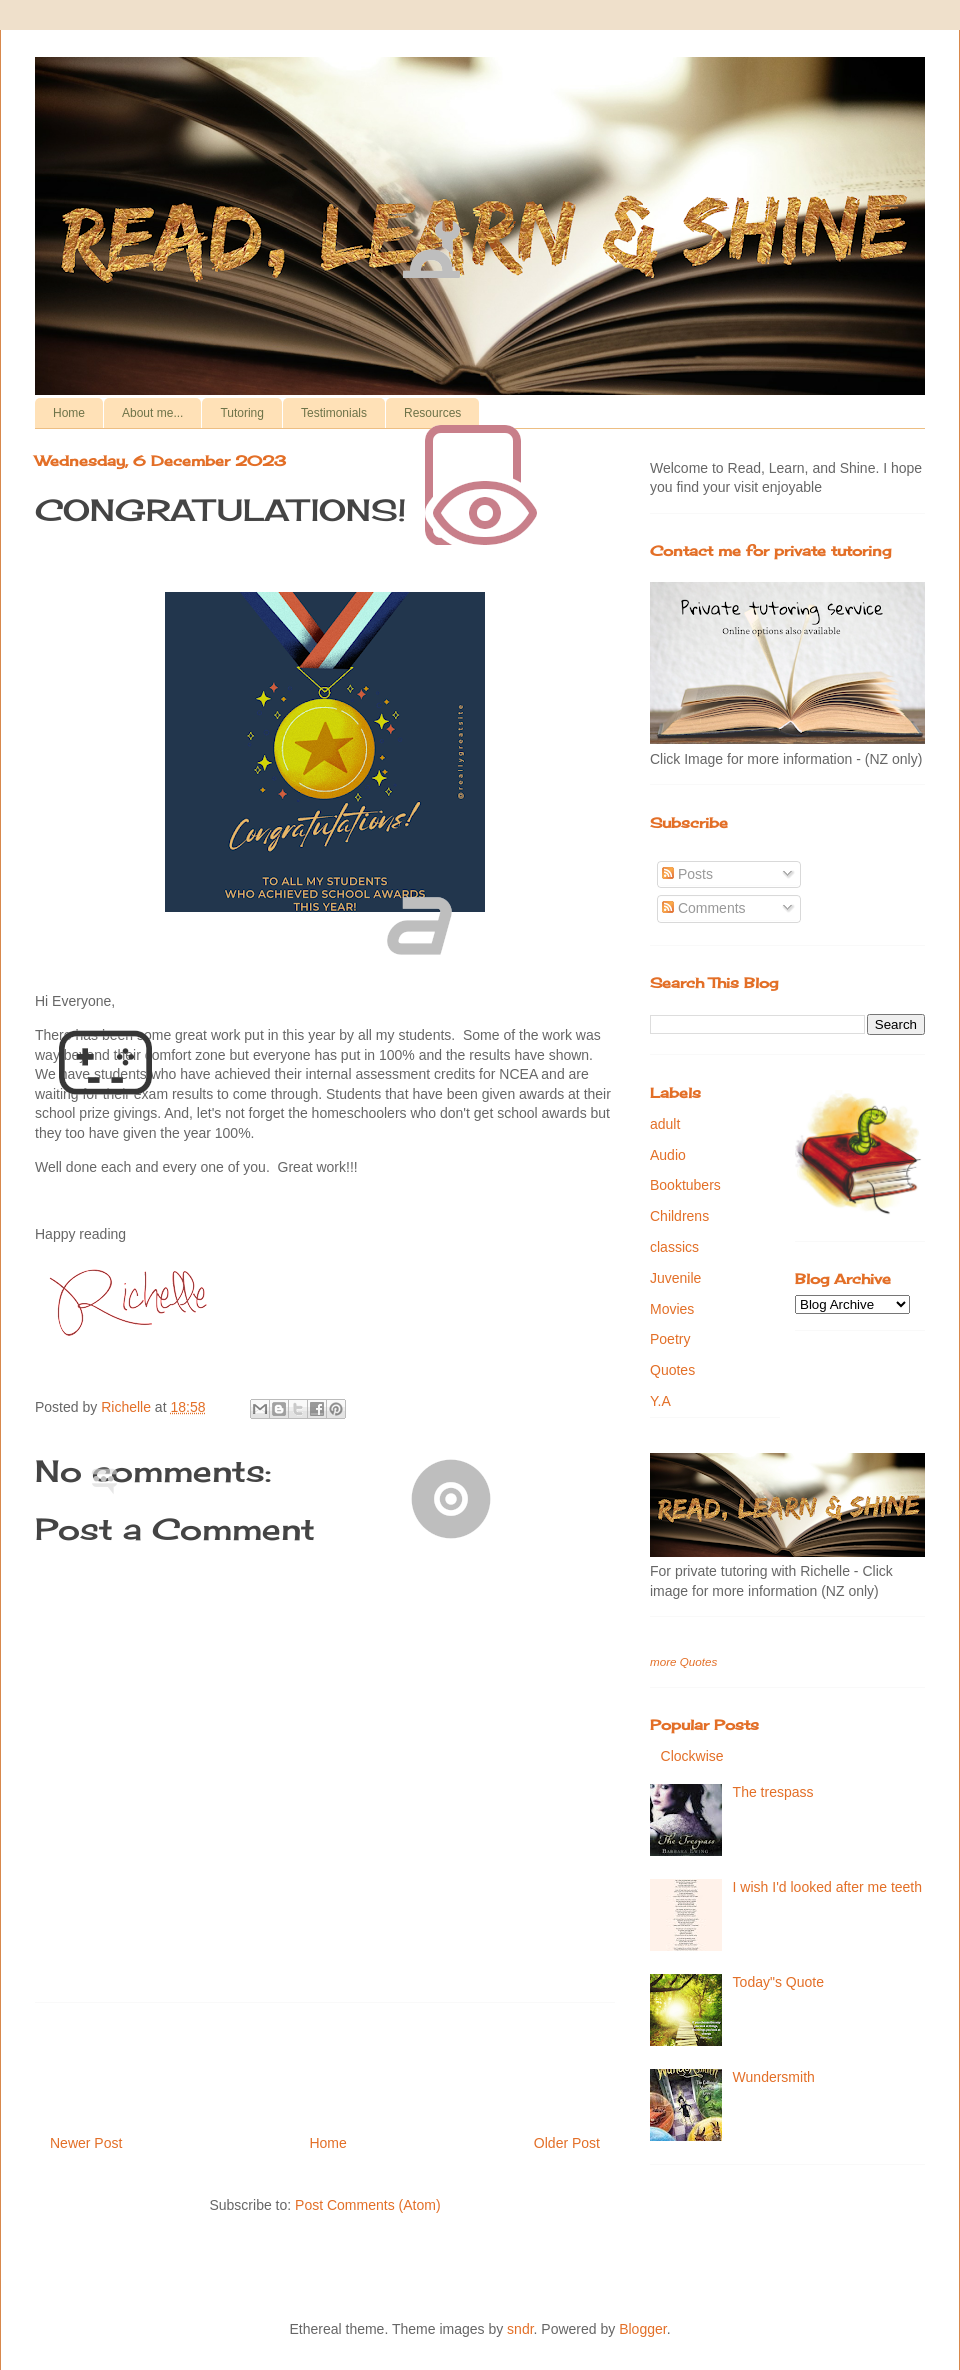 Image resolution: width=960 pixels, height=2370 pixels. I want to click on access engineering or technical tools, so click(431, 249).